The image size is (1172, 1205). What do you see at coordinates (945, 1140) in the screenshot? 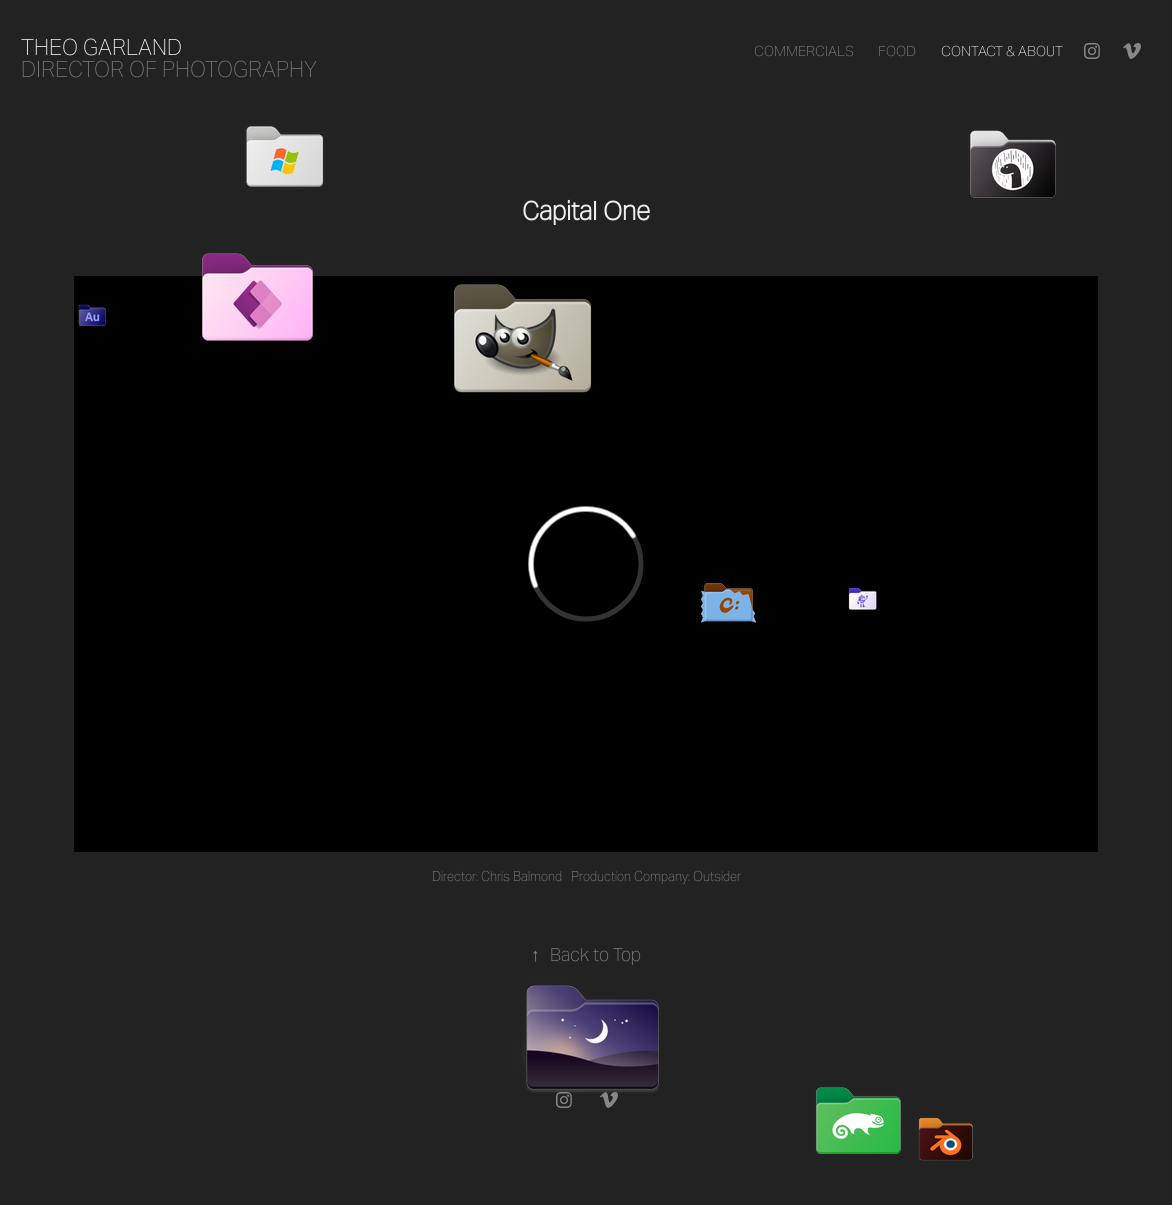
I see `open folder containing Blender project files` at bounding box center [945, 1140].